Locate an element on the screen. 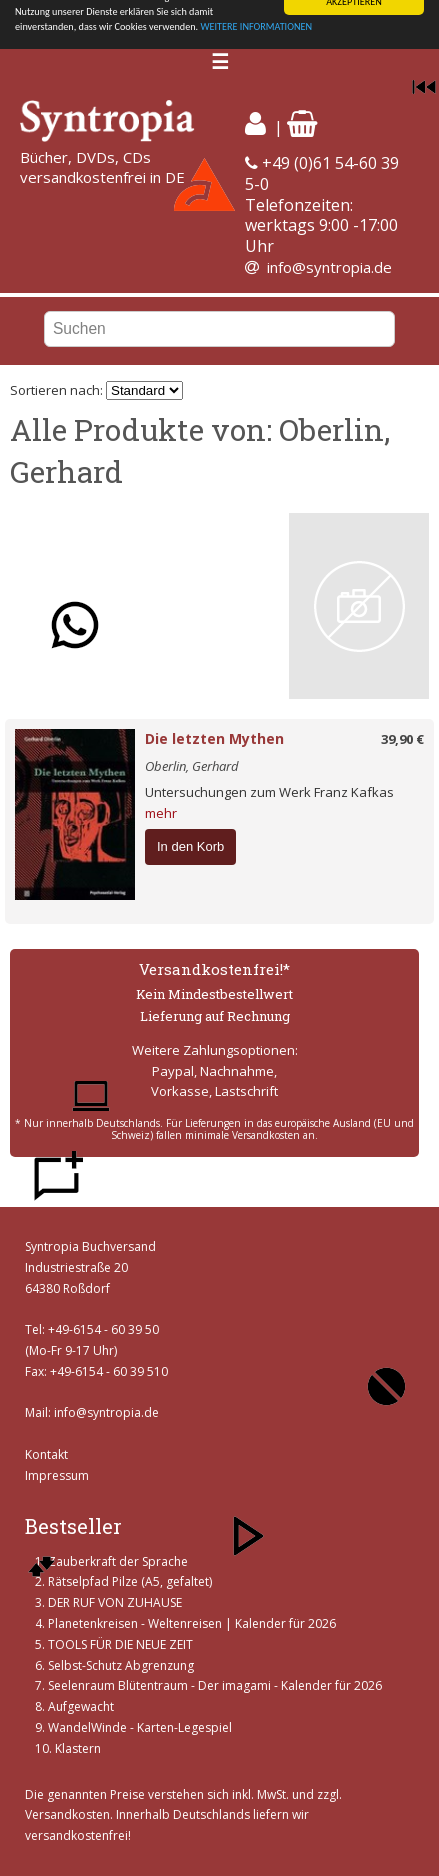  indicates a blocked or restricted action is located at coordinates (386, 1386).